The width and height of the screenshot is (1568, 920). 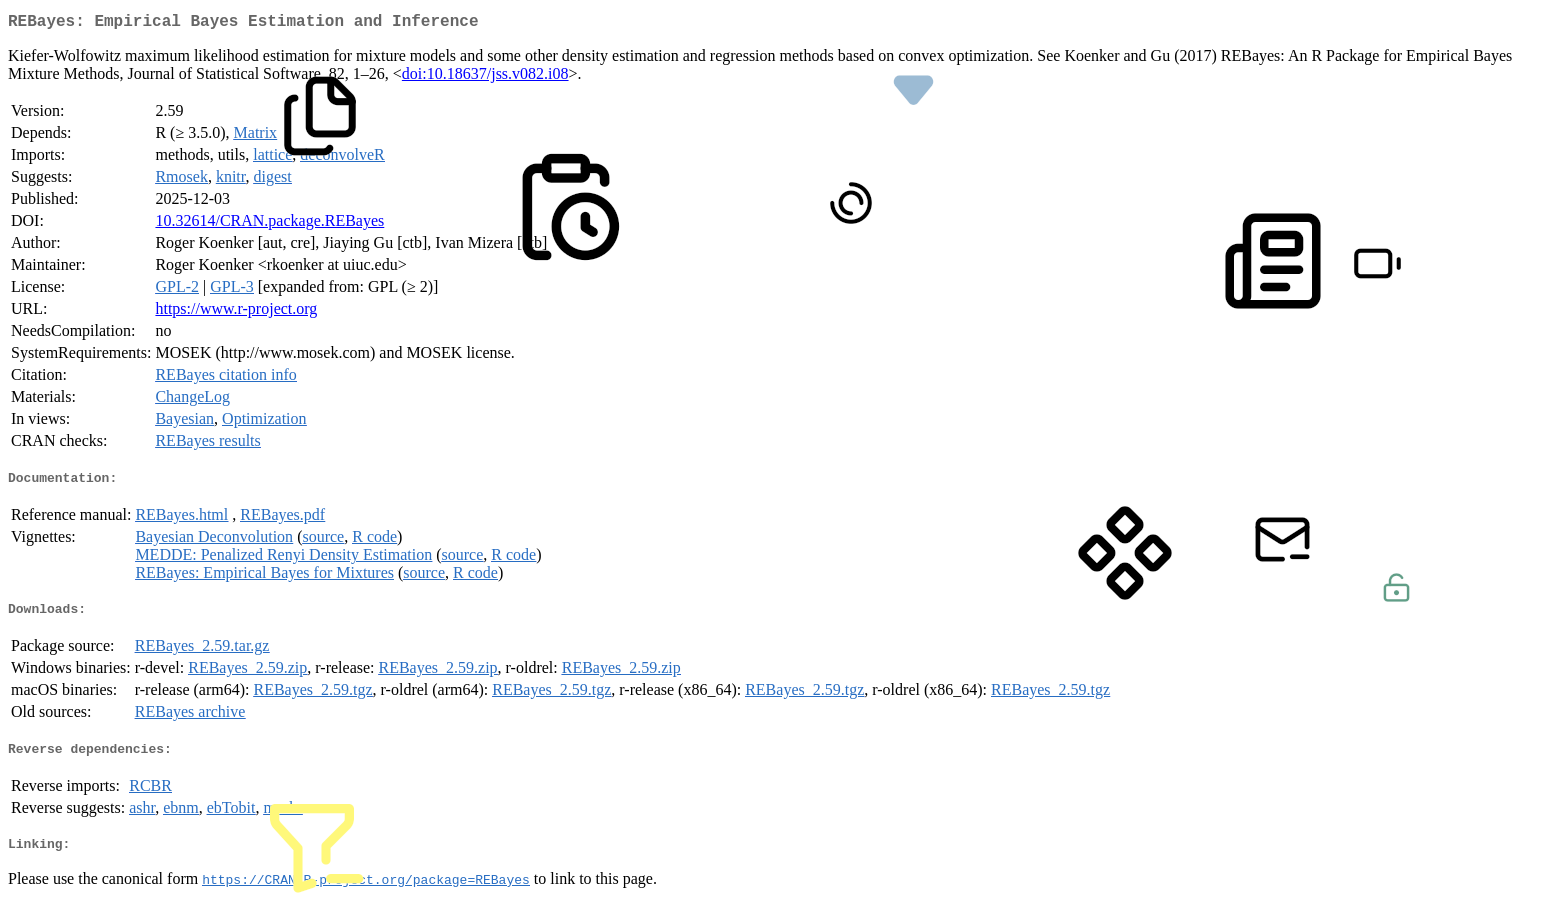 I want to click on view multiple files or documents, so click(x=320, y=116).